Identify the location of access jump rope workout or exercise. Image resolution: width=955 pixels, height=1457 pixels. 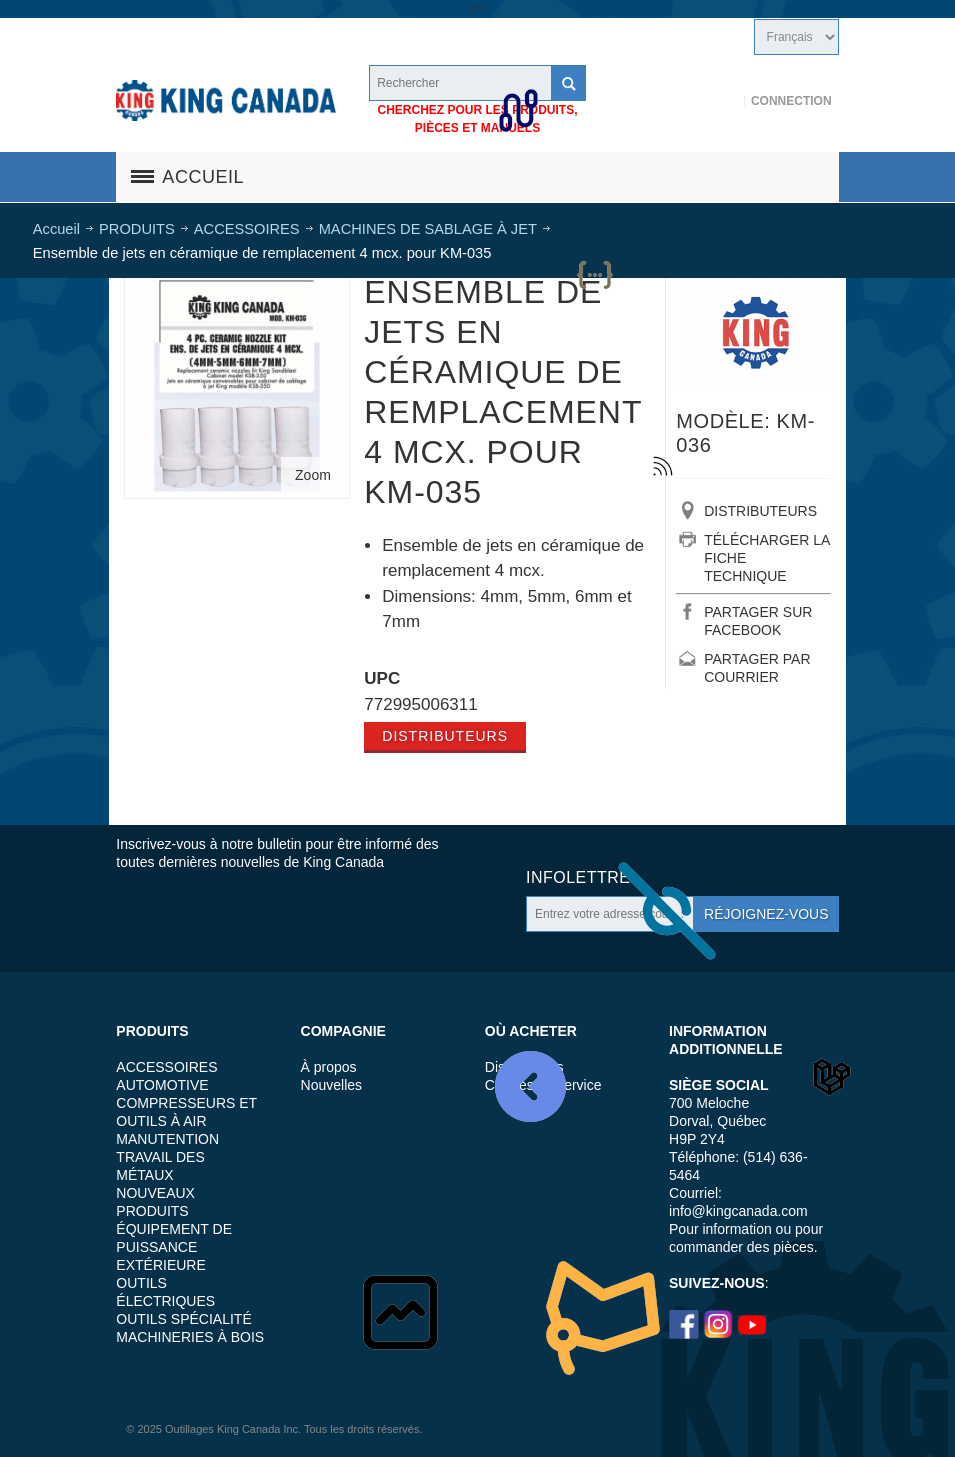
(518, 110).